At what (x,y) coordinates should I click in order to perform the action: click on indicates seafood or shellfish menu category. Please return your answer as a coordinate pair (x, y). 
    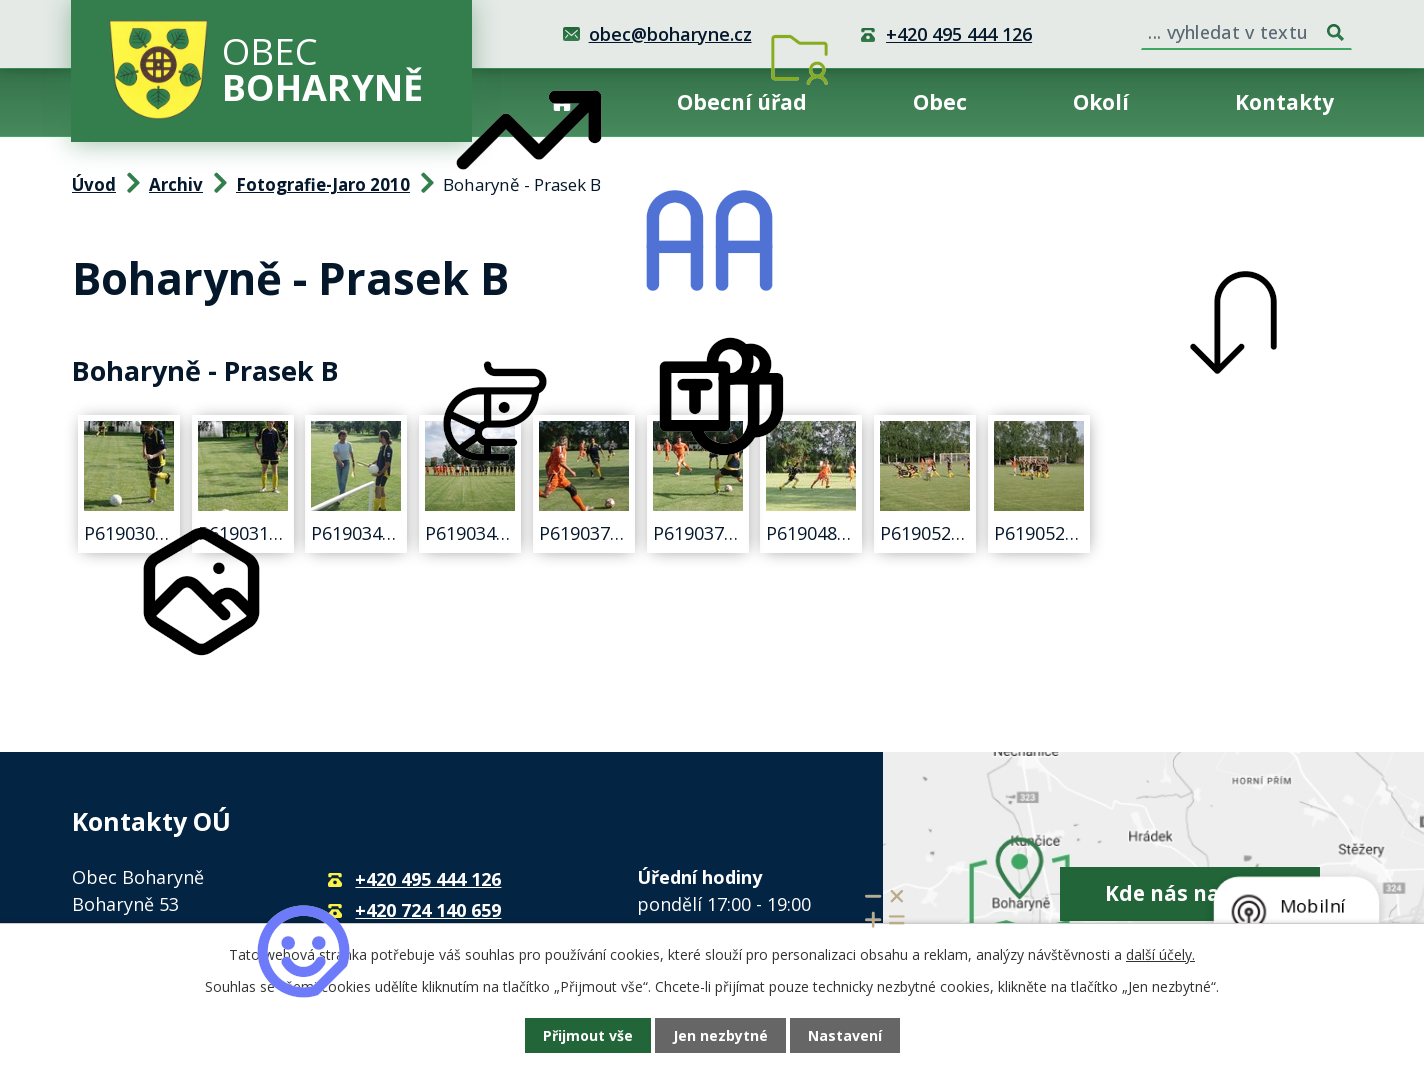
    Looking at the image, I should click on (495, 413).